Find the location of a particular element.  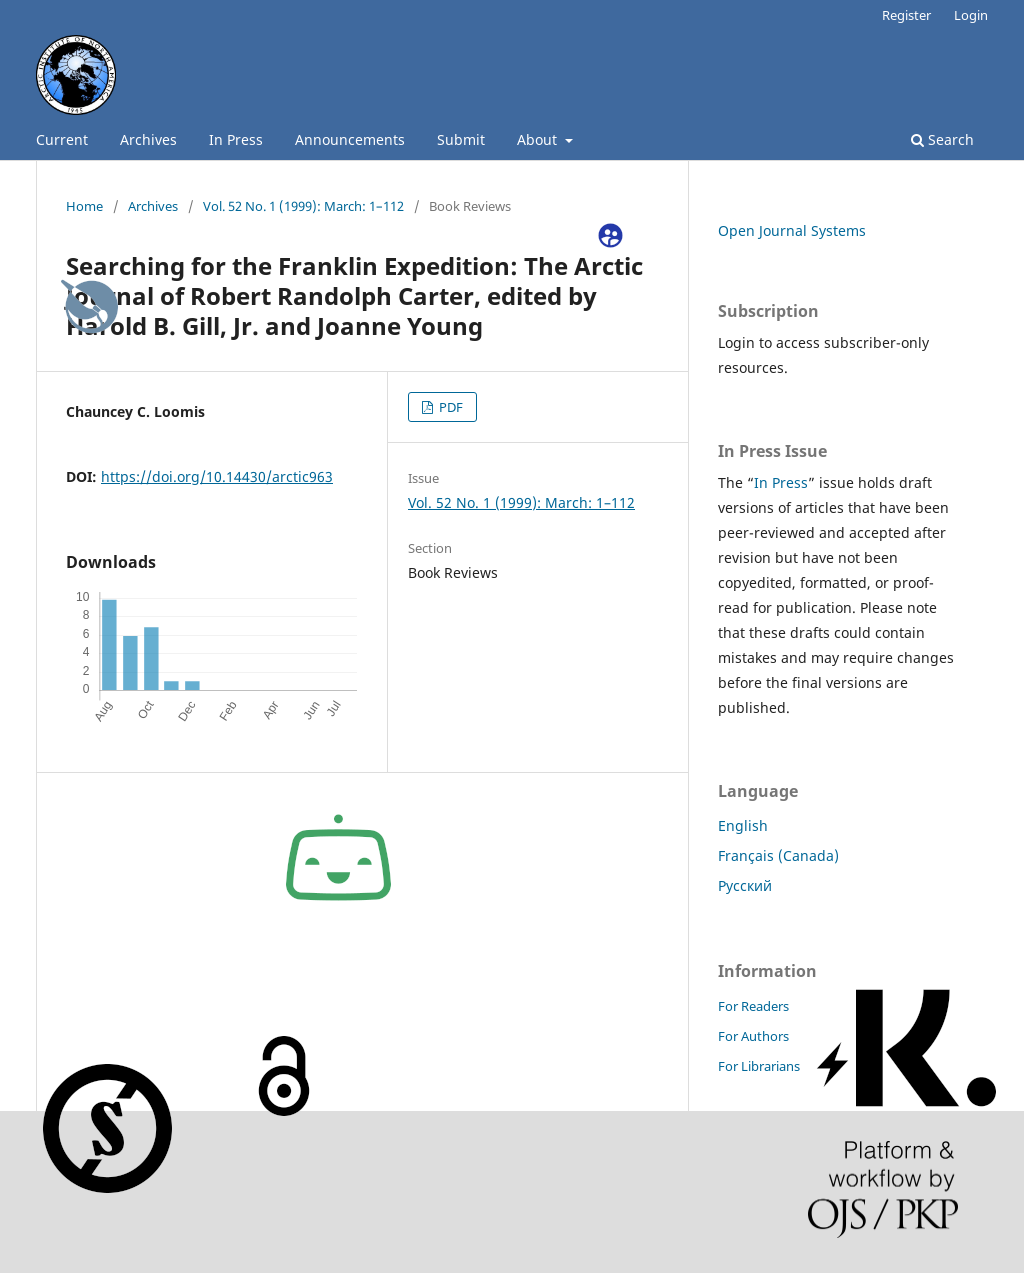

visit the StopStalk competitive programming platform is located at coordinates (107, 1128).